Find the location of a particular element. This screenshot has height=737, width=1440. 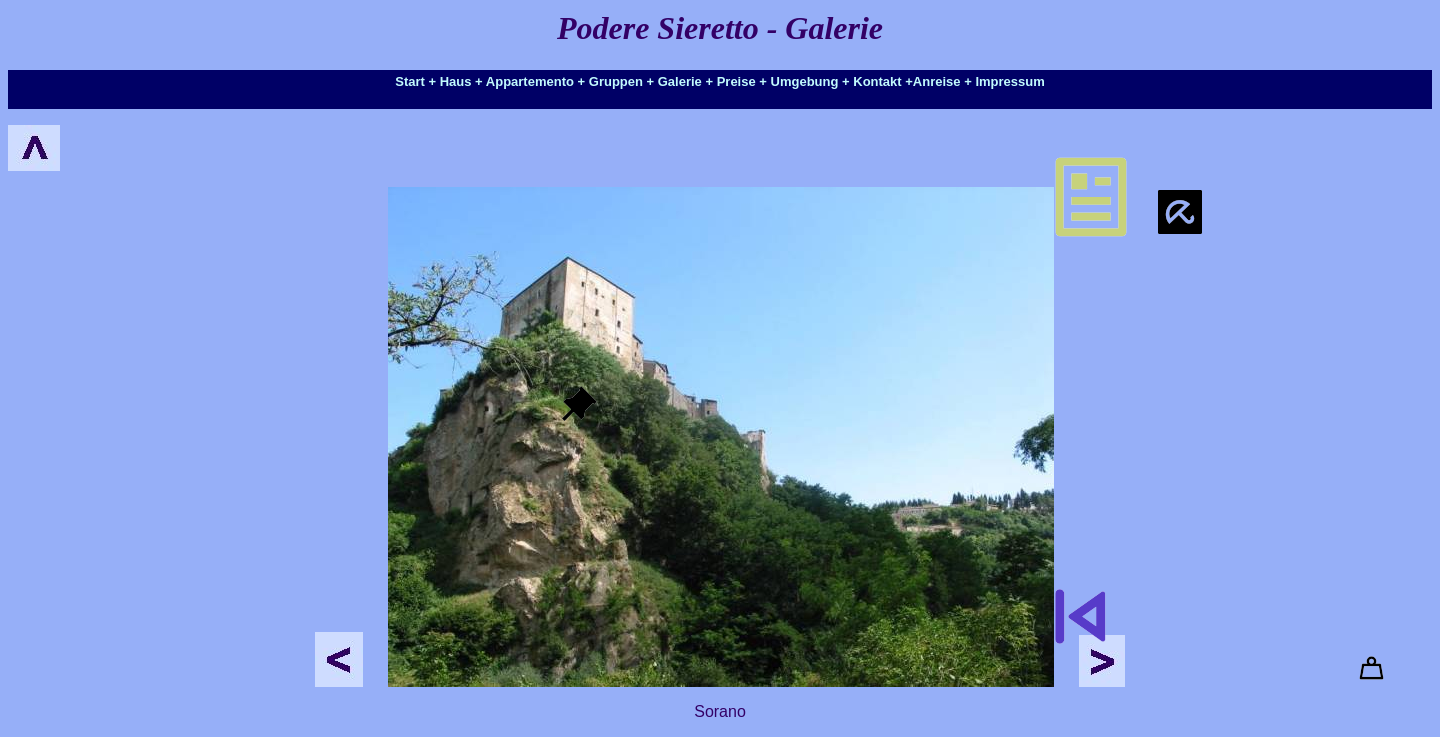

view article or news content is located at coordinates (1091, 197).